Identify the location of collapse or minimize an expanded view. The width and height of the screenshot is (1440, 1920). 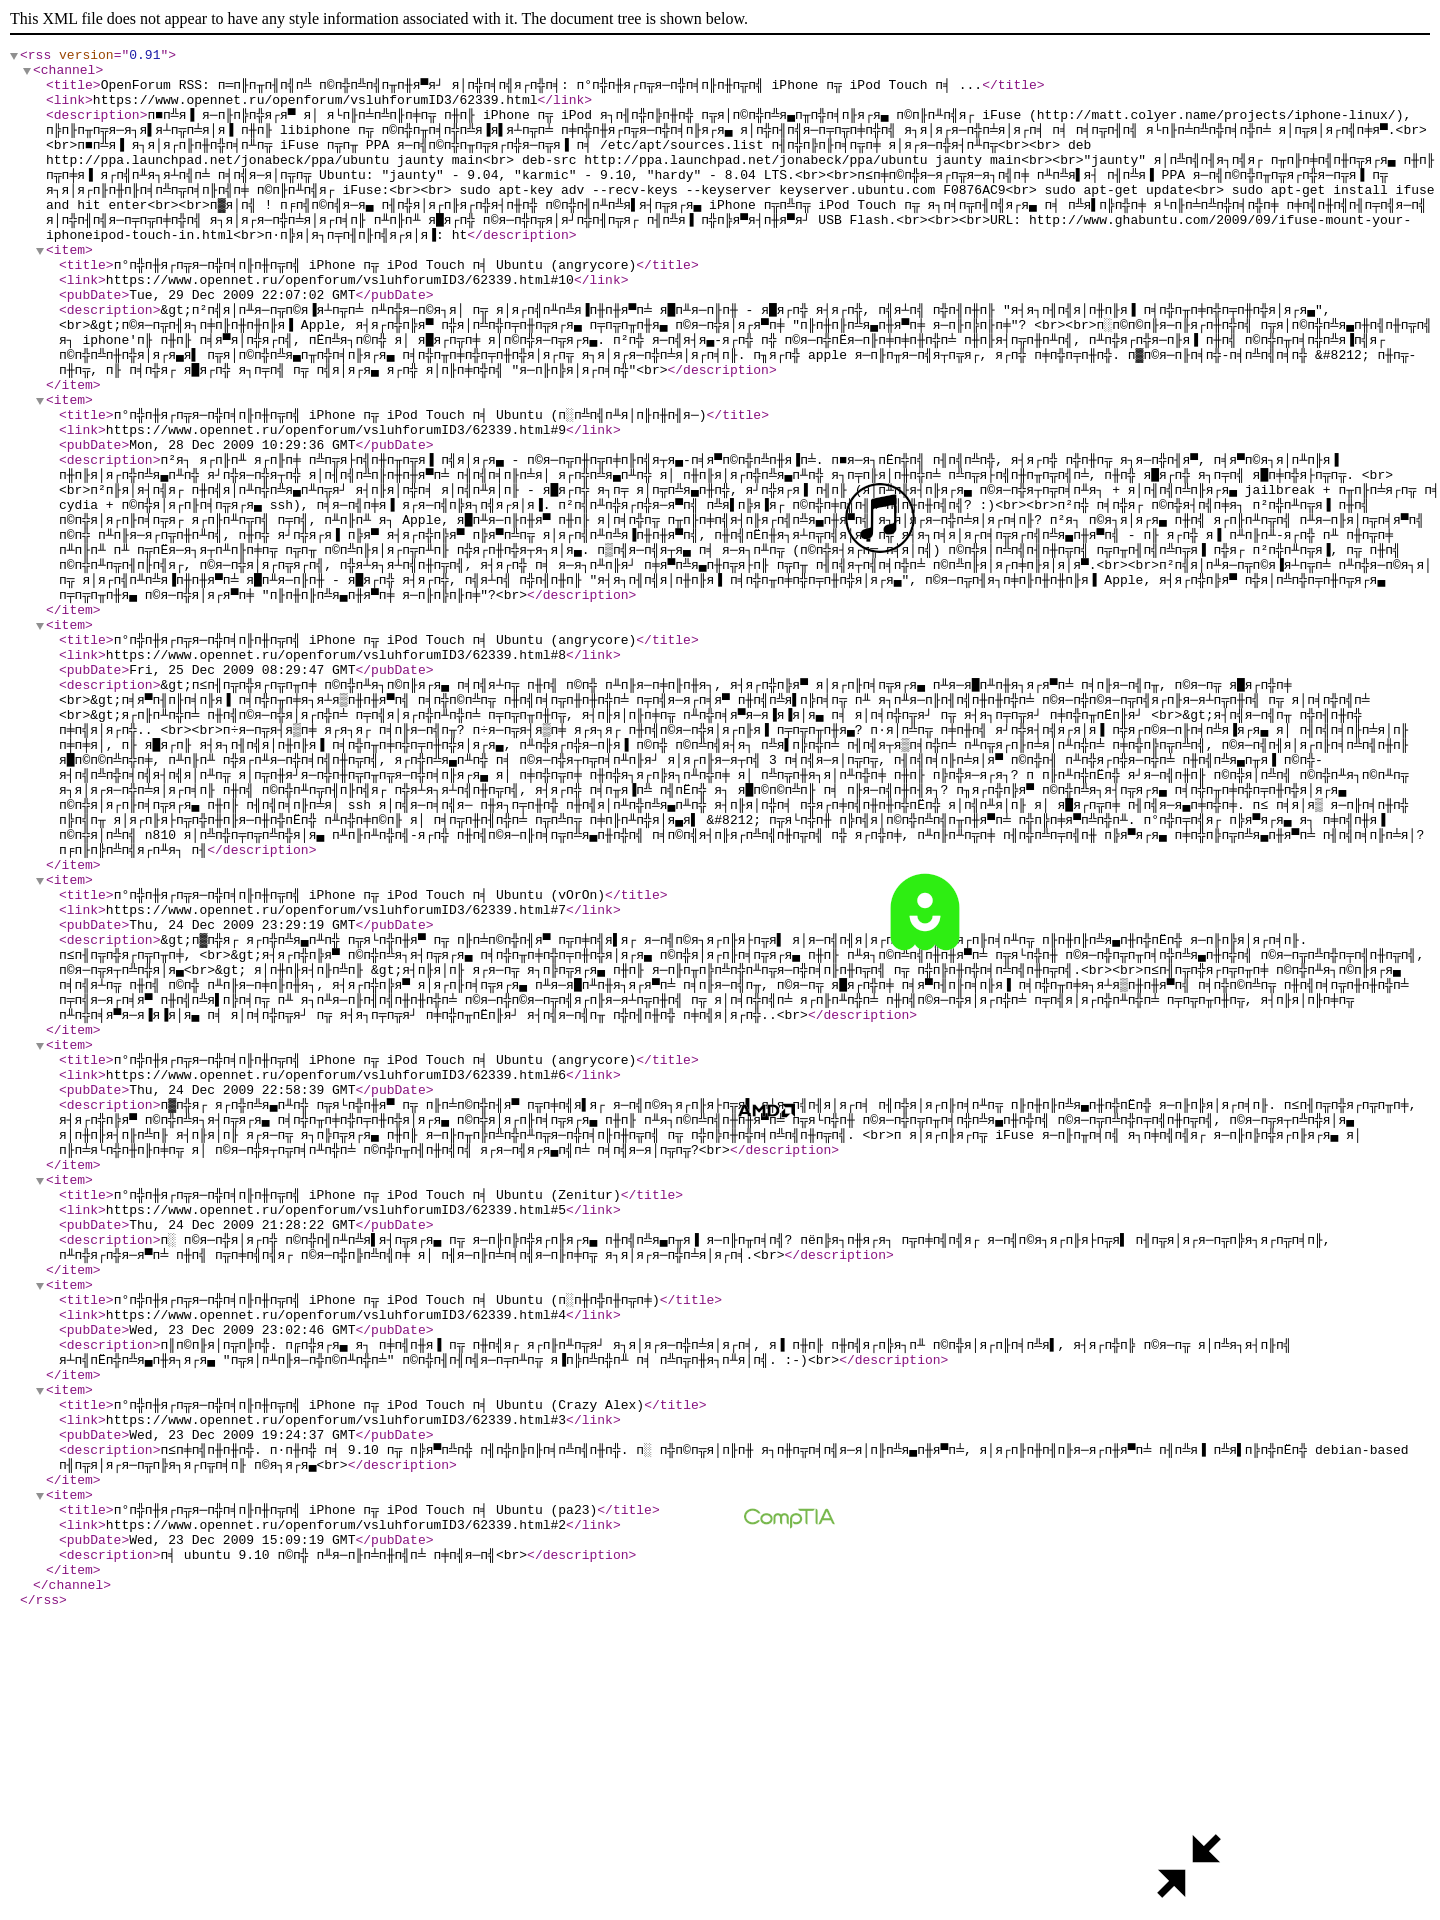
(1189, 1866).